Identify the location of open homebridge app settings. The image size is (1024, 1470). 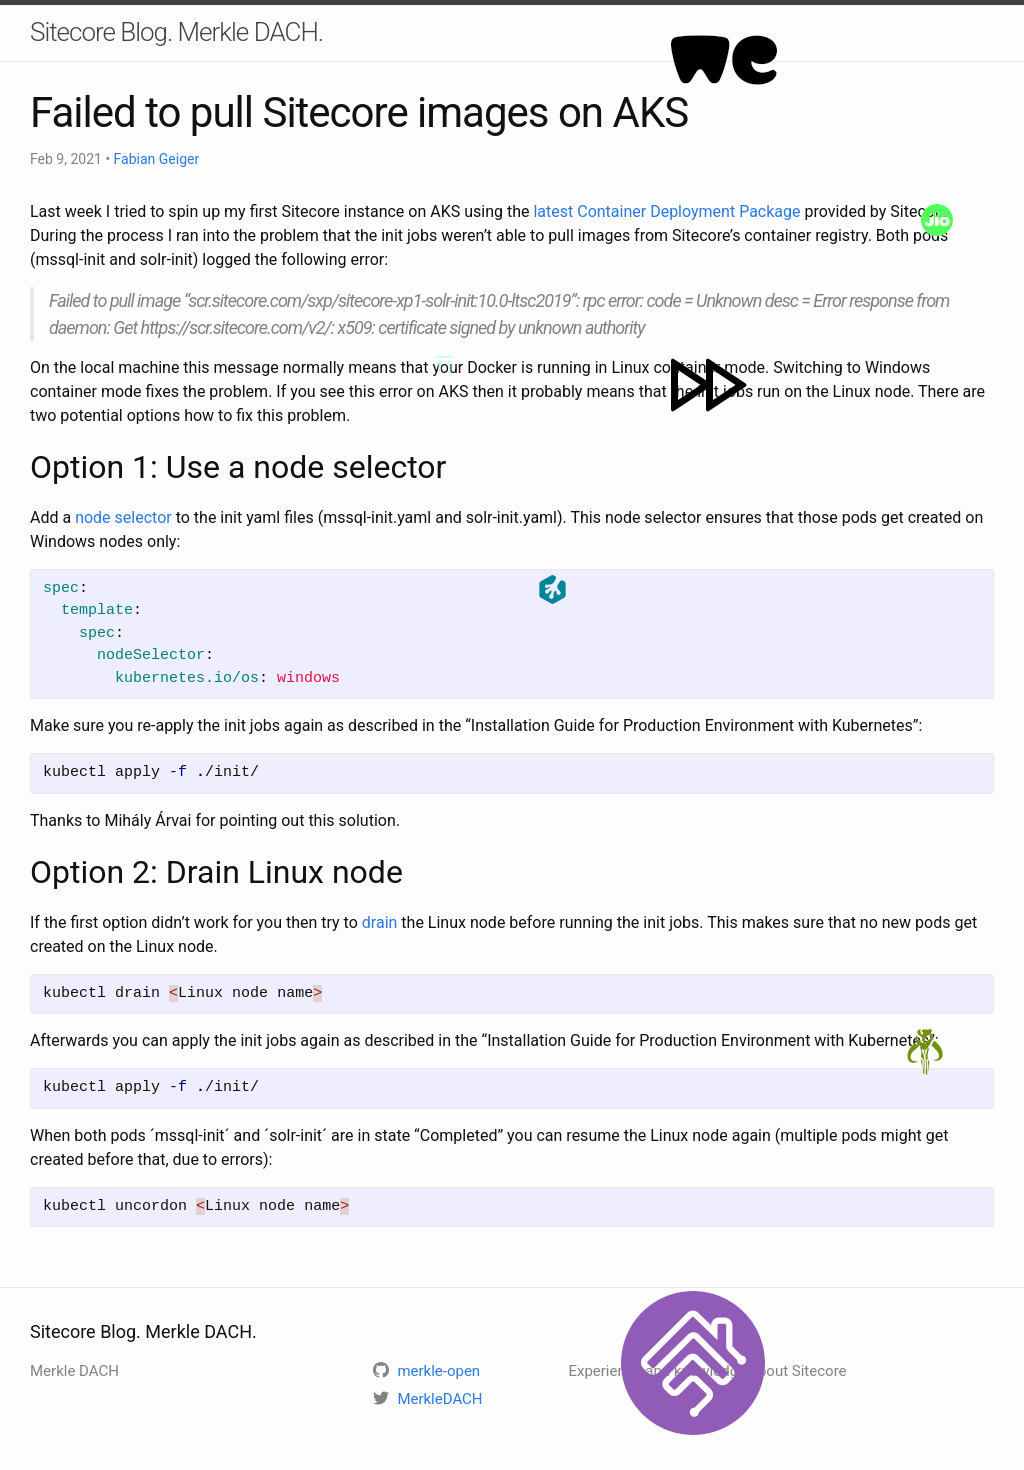
(693, 1363).